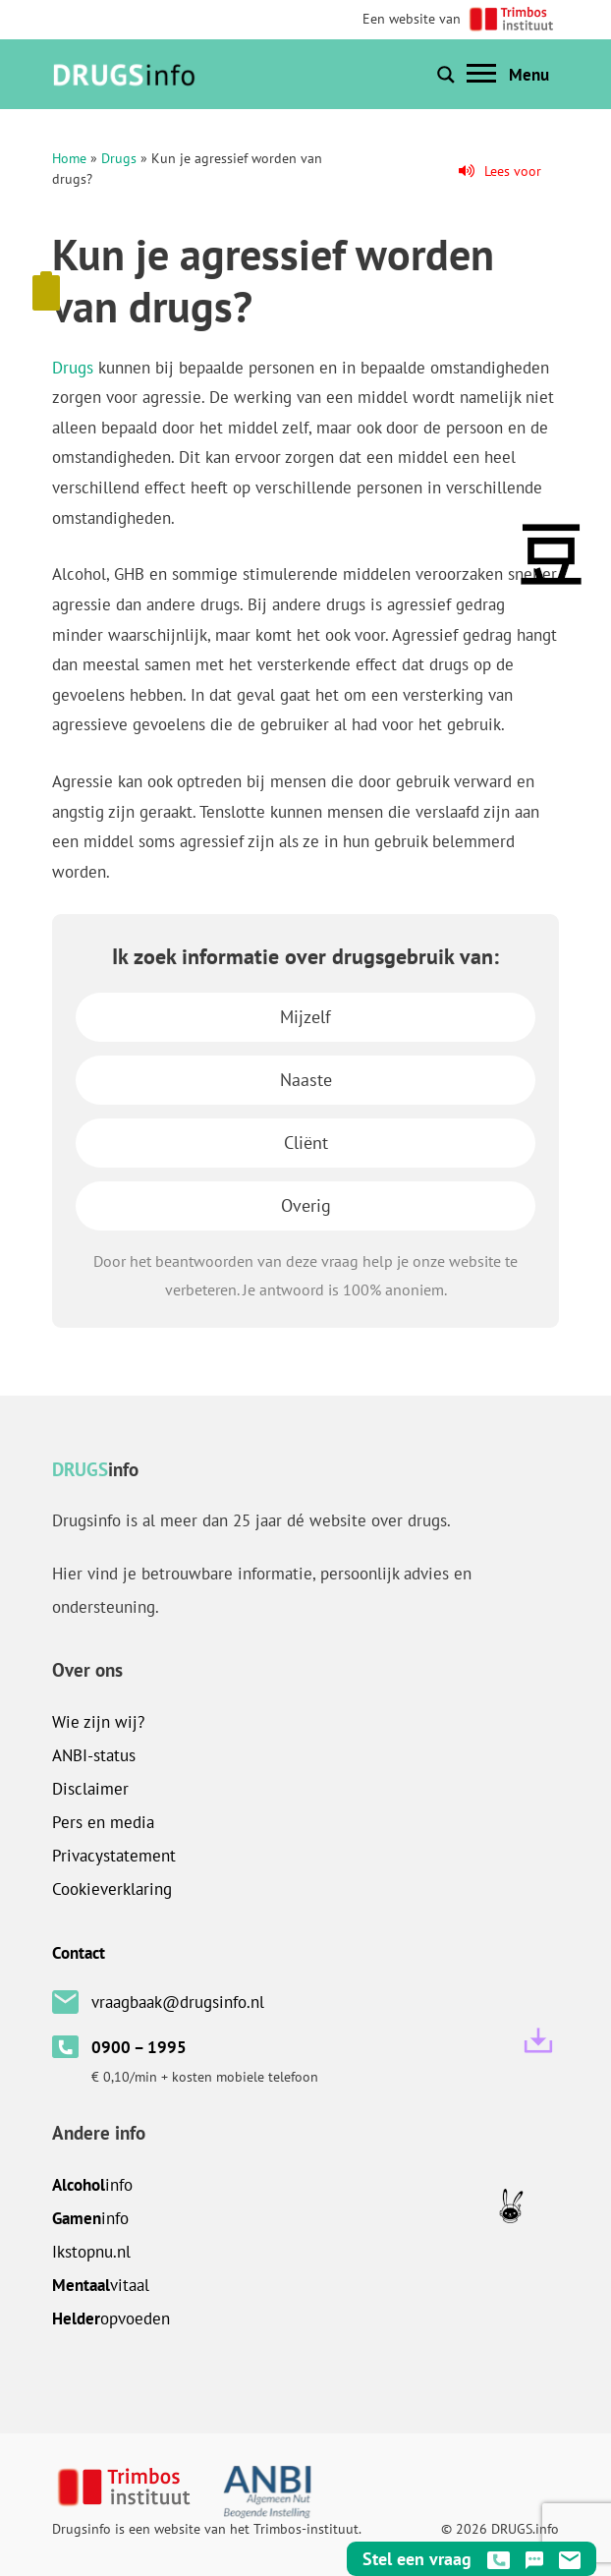 The height and width of the screenshot is (2576, 611). What do you see at coordinates (551, 554) in the screenshot?
I see `open douban app` at bounding box center [551, 554].